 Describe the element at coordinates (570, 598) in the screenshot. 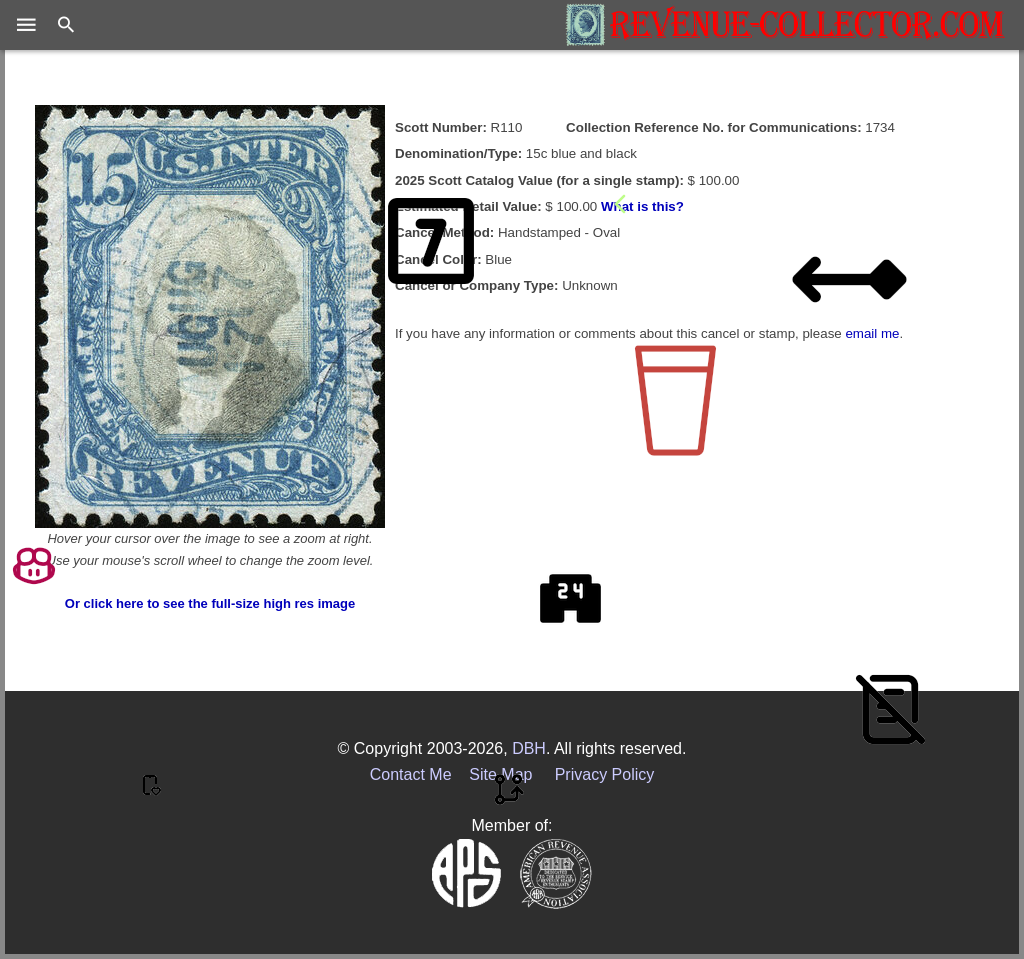

I see `find nearby convenience stores` at that location.